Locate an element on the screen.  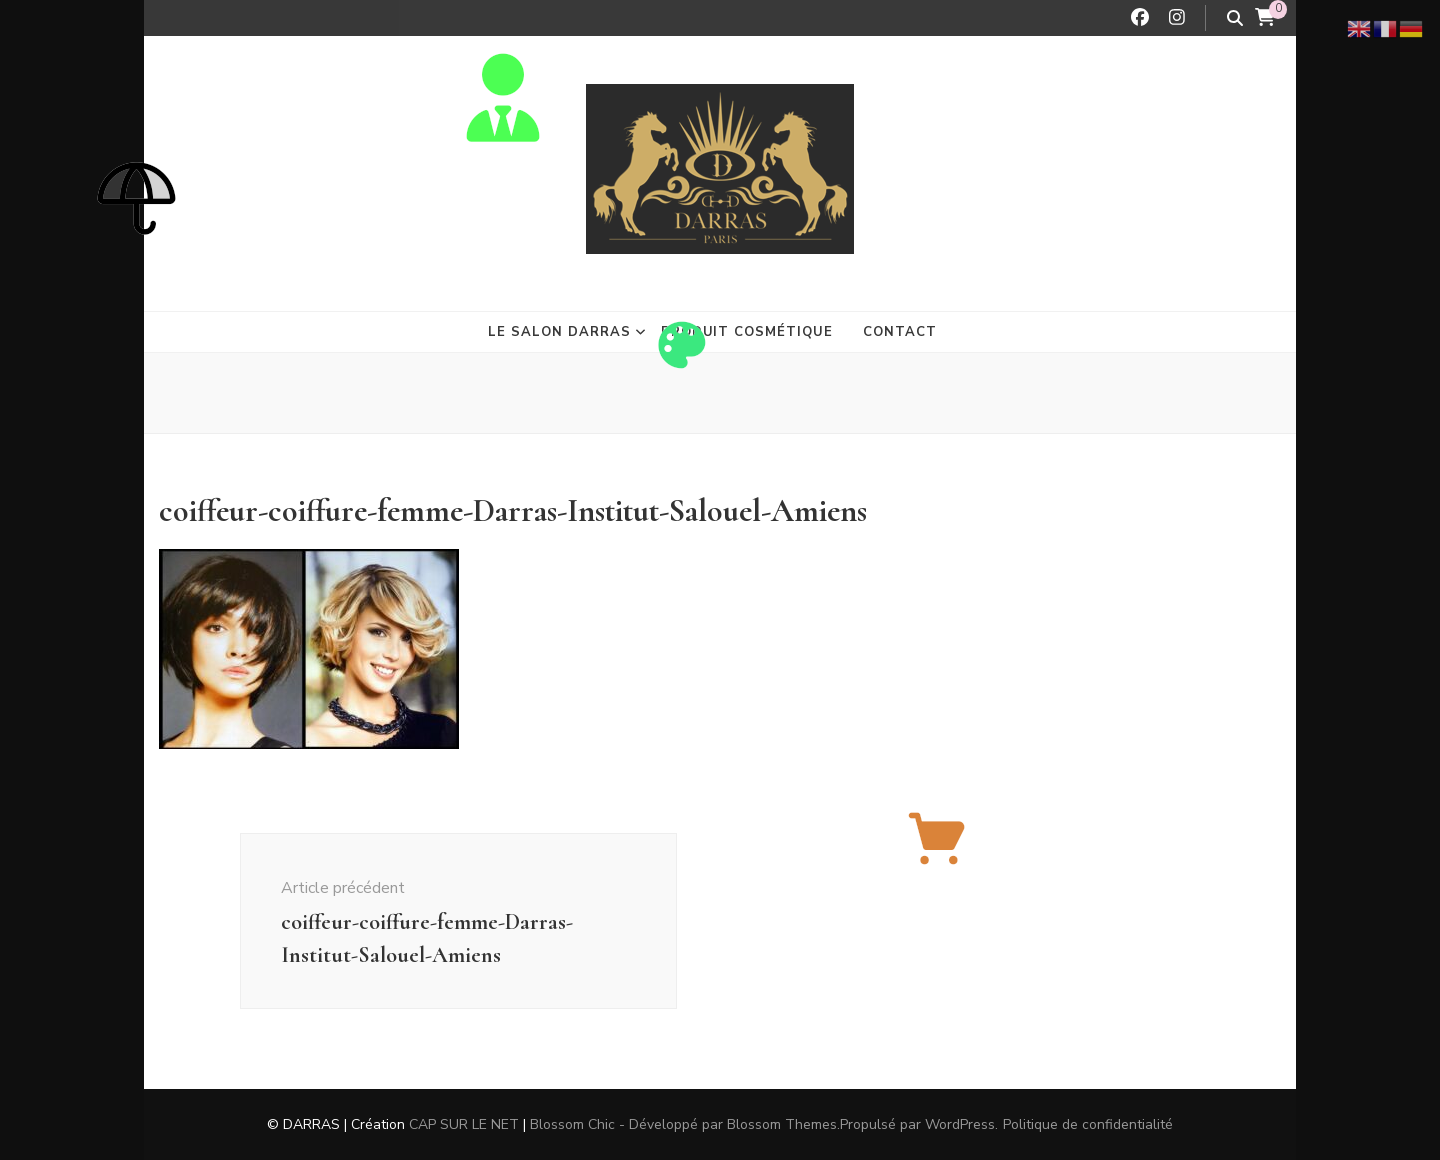
view professional or business profile is located at coordinates (503, 97).